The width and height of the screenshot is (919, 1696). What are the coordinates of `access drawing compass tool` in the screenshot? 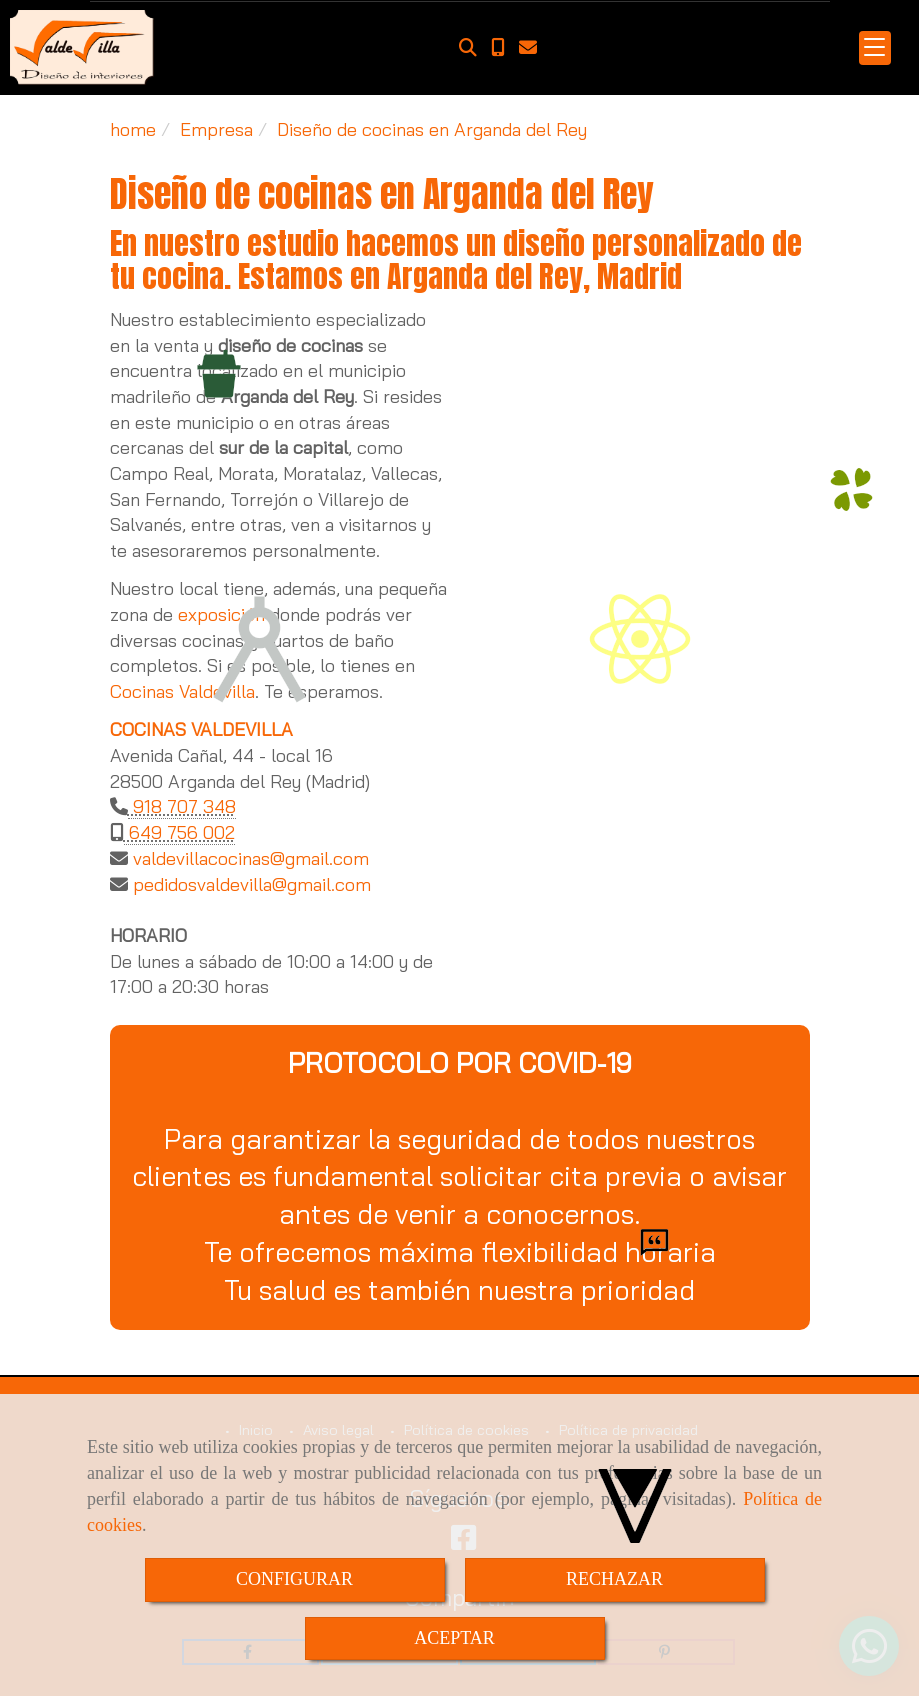 It's located at (259, 648).